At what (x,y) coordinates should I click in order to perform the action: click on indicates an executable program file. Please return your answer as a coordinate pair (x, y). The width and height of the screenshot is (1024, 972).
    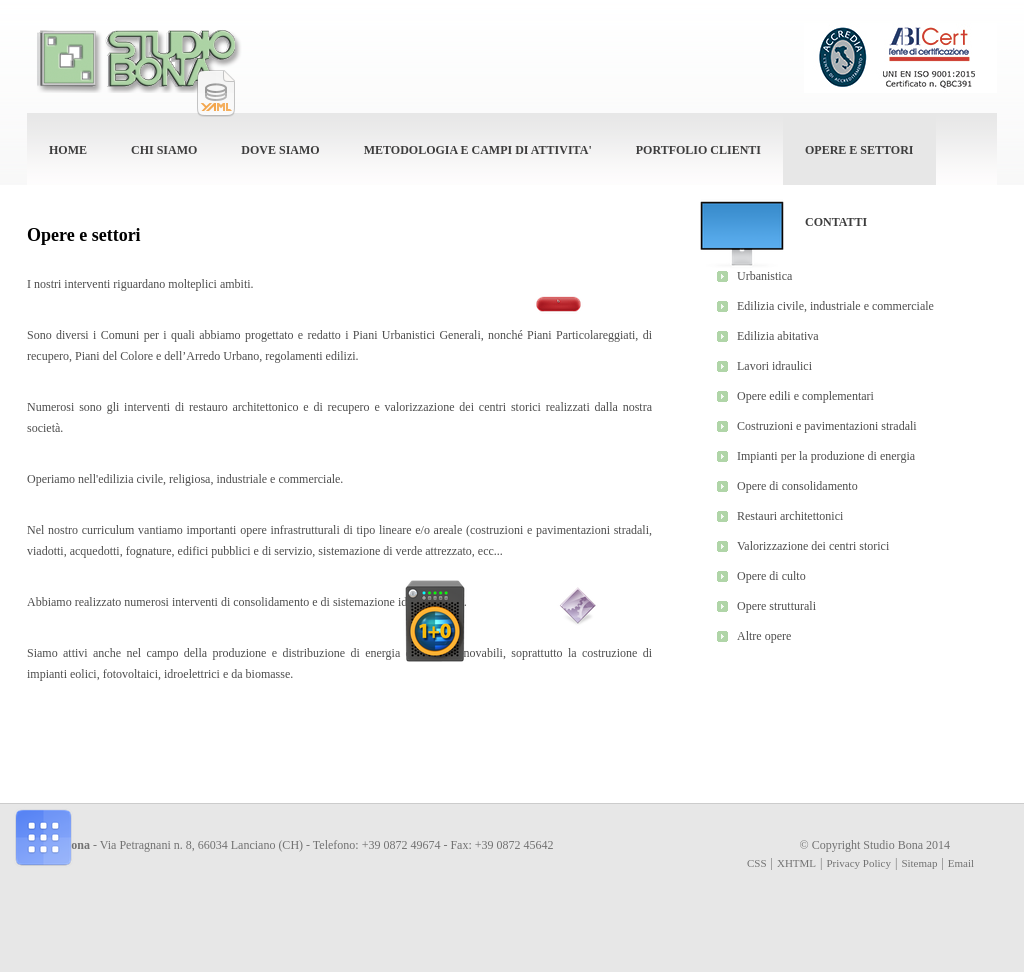
    Looking at the image, I should click on (578, 606).